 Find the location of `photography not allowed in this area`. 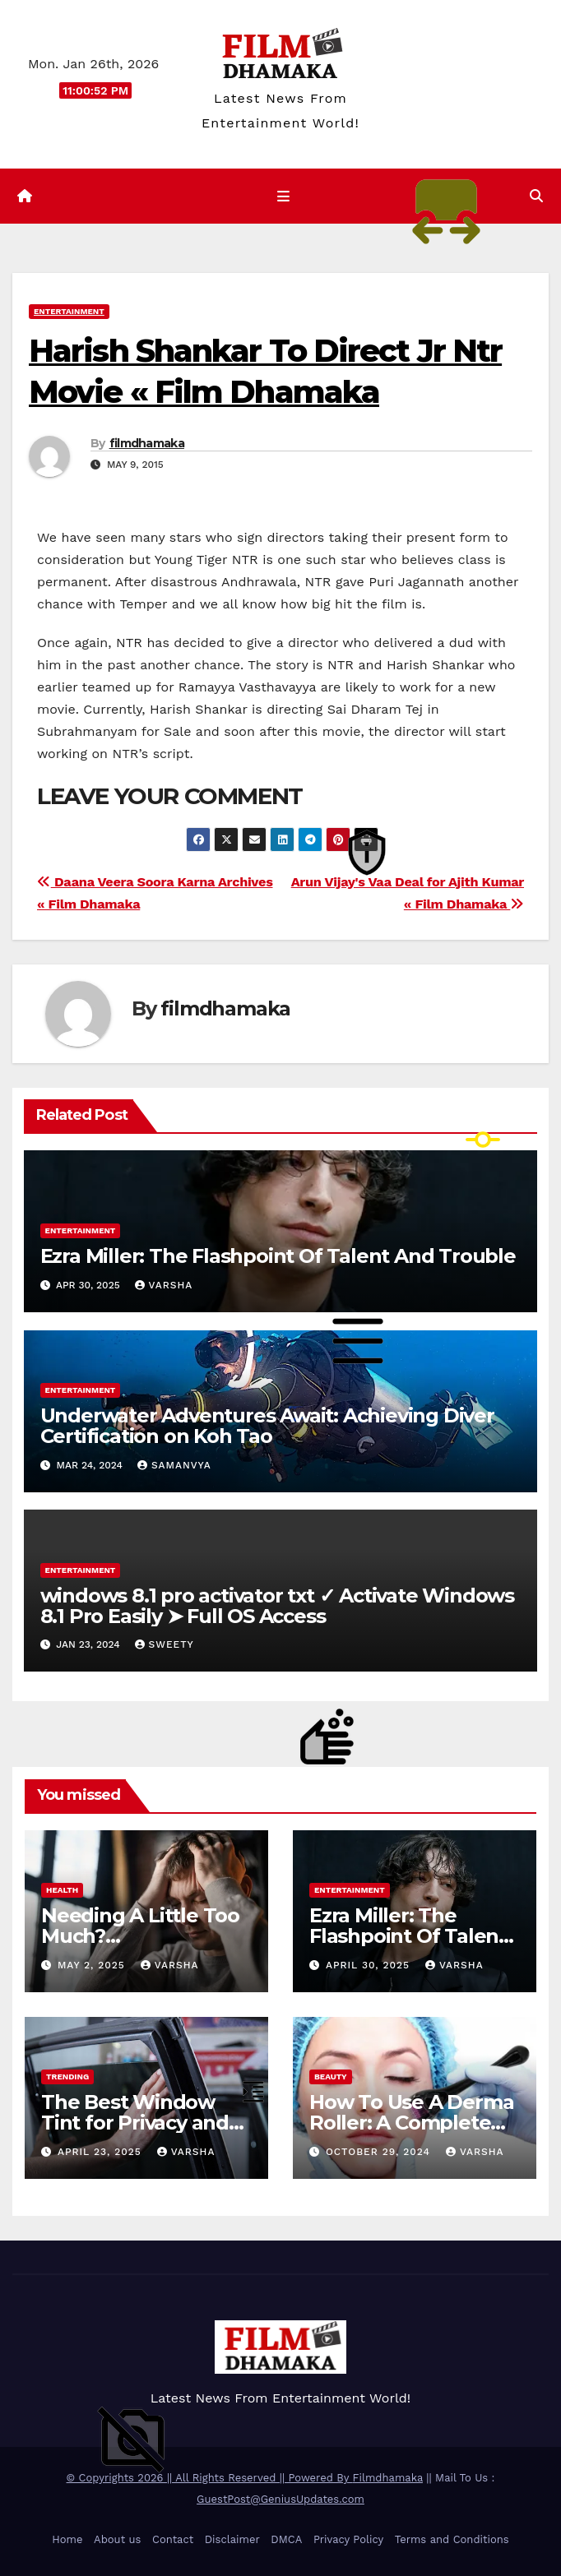

photography not allowed in this area is located at coordinates (132, 2437).